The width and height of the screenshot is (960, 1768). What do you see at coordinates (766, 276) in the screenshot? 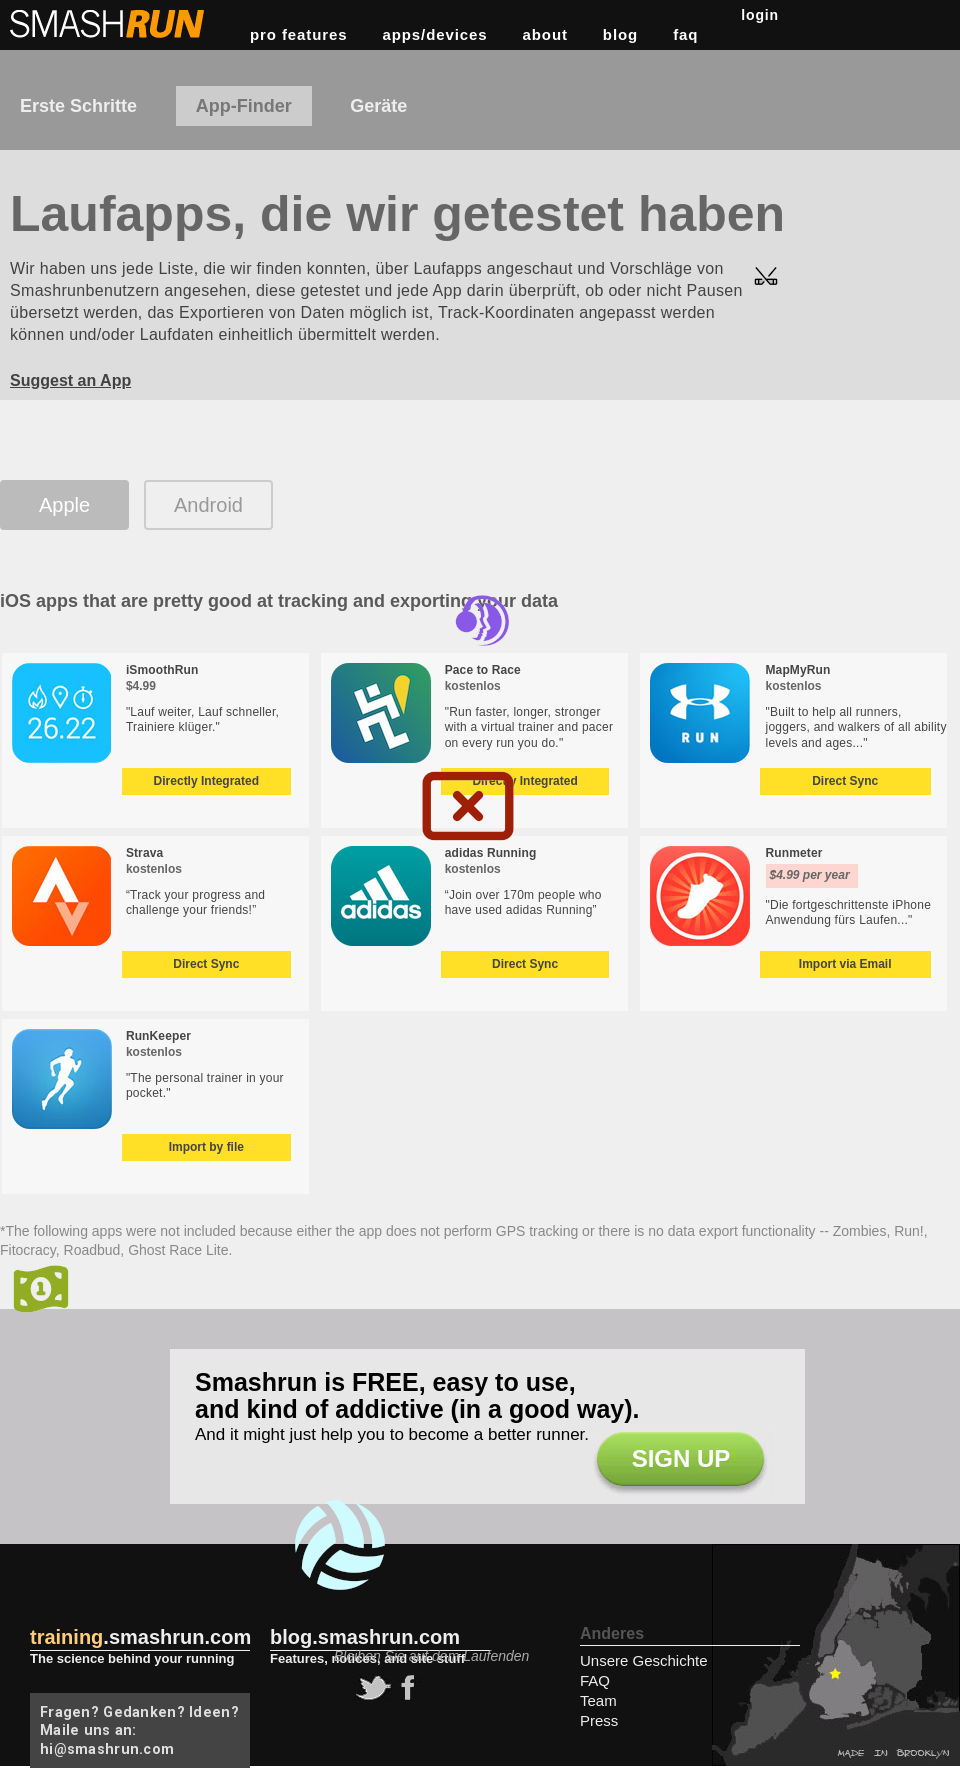
I see `view hockey scores and updates` at bounding box center [766, 276].